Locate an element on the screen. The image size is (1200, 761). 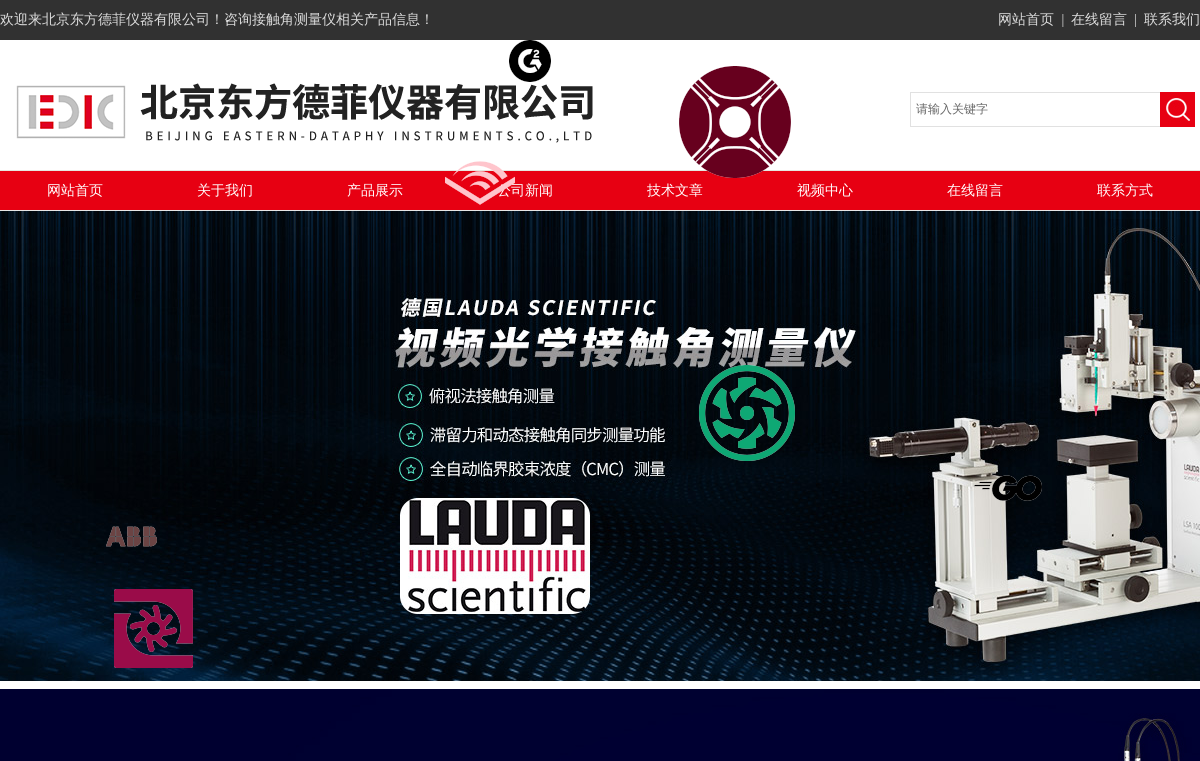
ABB company logo is located at coordinates (131, 536).